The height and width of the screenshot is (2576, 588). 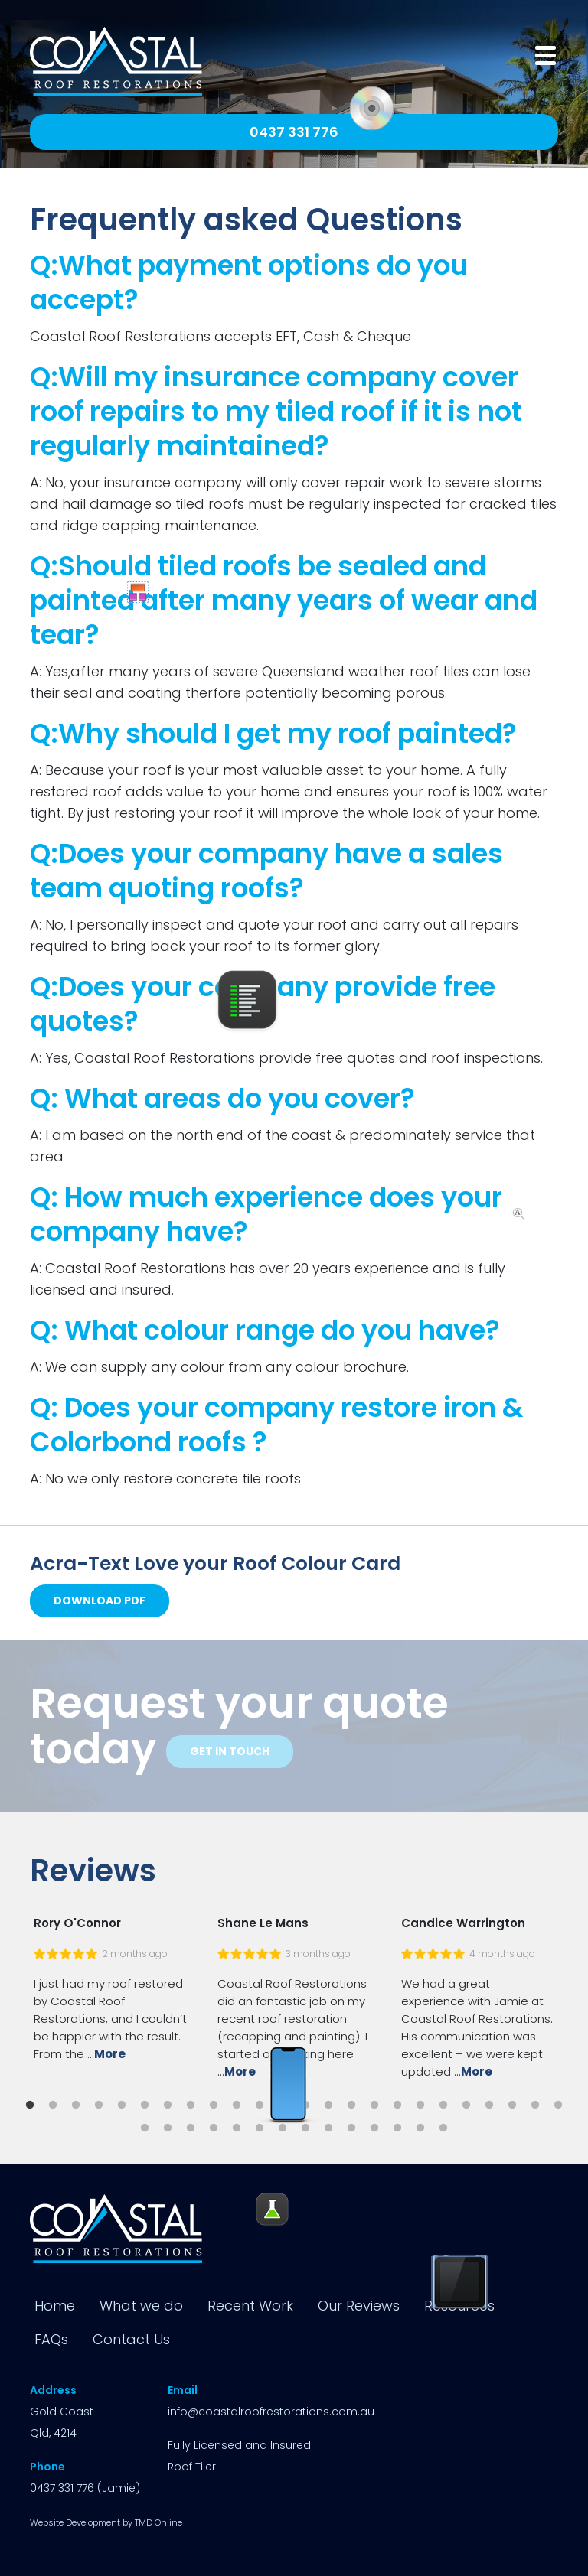 What do you see at coordinates (272, 2209) in the screenshot?
I see `open science or chemistry application` at bounding box center [272, 2209].